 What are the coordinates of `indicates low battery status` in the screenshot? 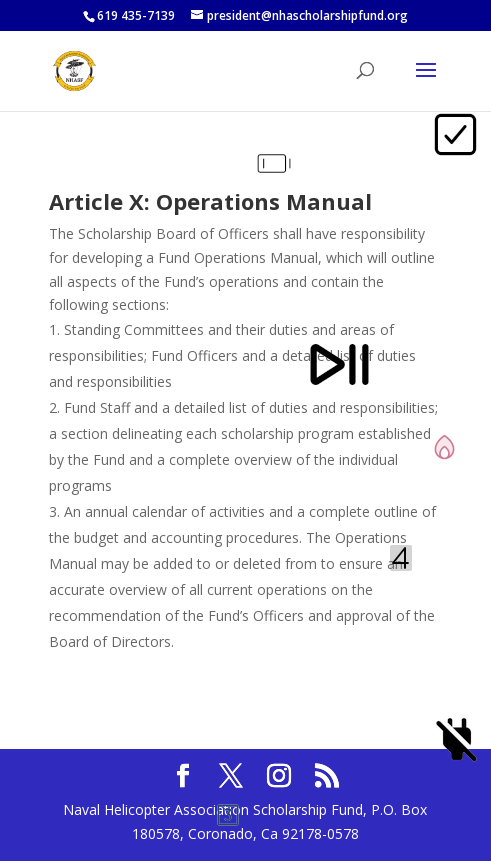 It's located at (273, 163).